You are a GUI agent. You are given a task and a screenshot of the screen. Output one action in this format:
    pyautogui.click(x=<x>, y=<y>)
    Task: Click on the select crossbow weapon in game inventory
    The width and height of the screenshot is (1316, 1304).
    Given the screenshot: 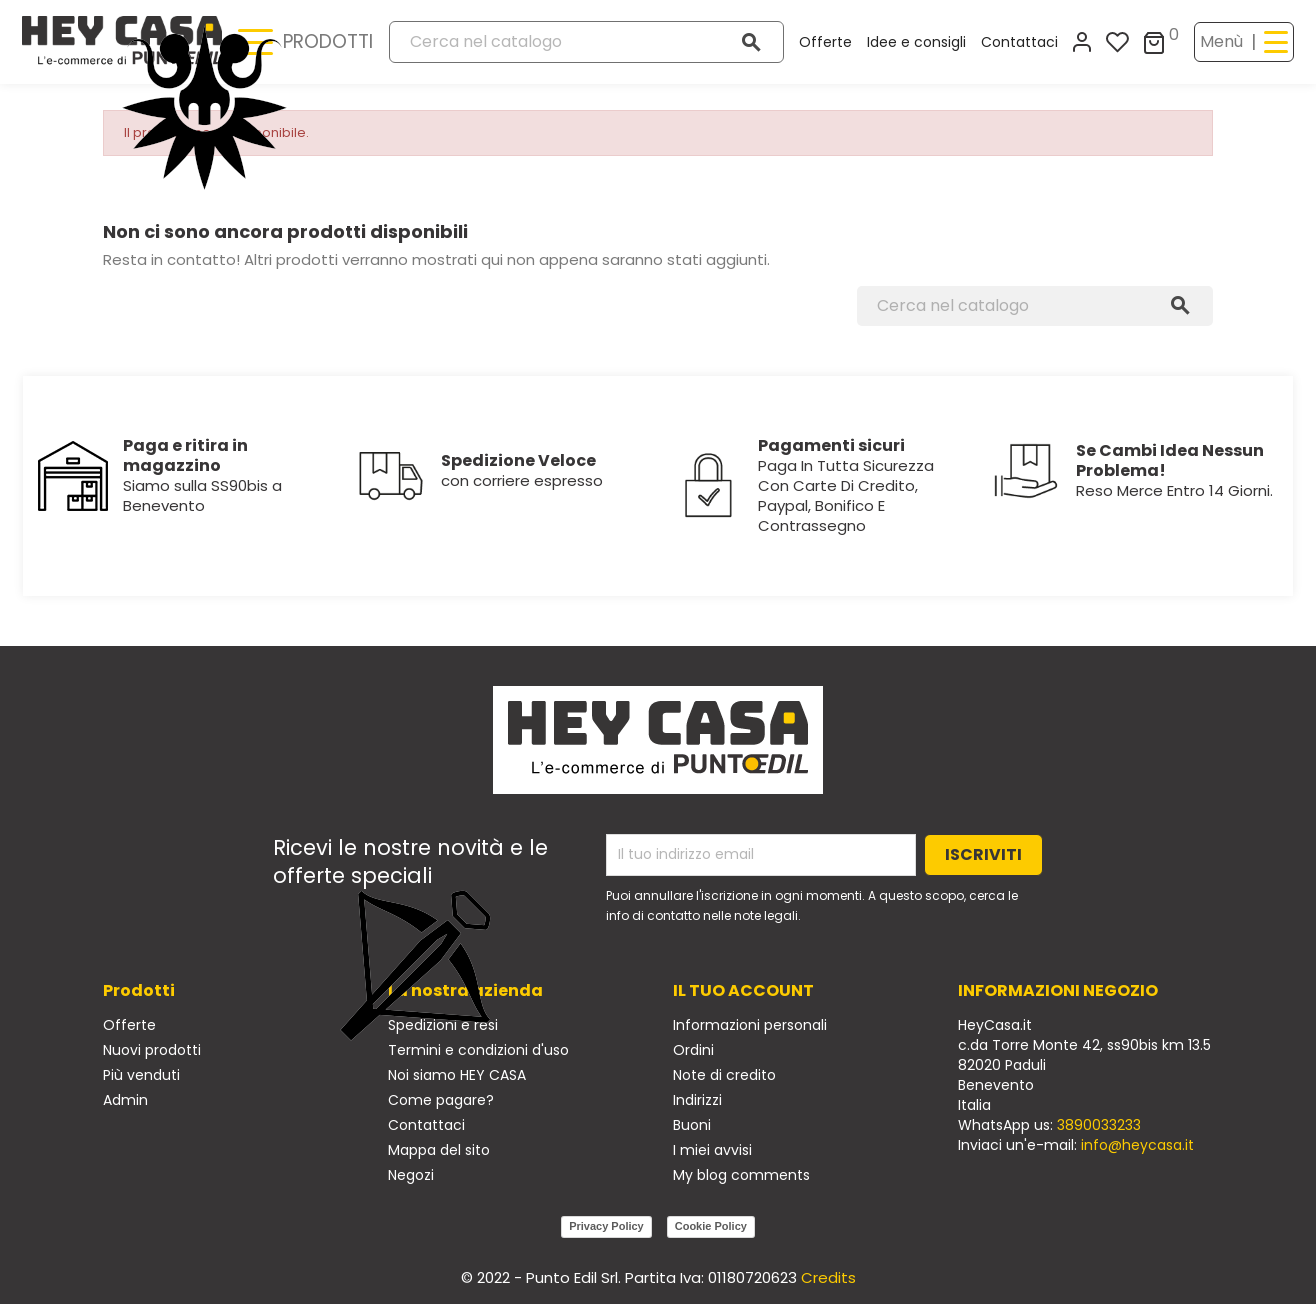 What is the action you would take?
    pyautogui.click(x=414, y=966)
    